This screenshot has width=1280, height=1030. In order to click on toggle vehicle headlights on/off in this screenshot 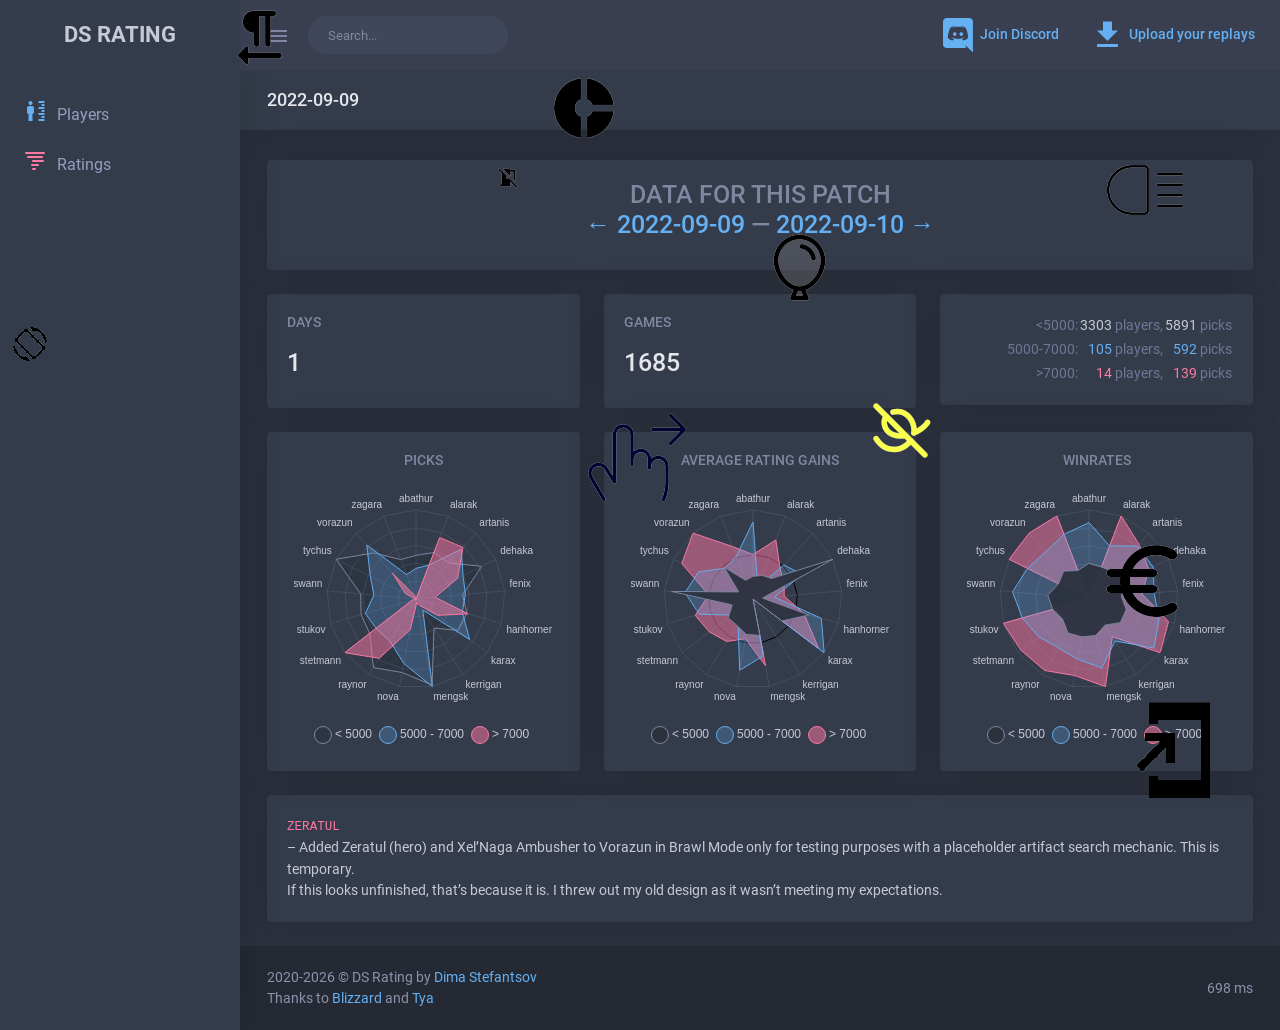, I will do `click(1145, 190)`.